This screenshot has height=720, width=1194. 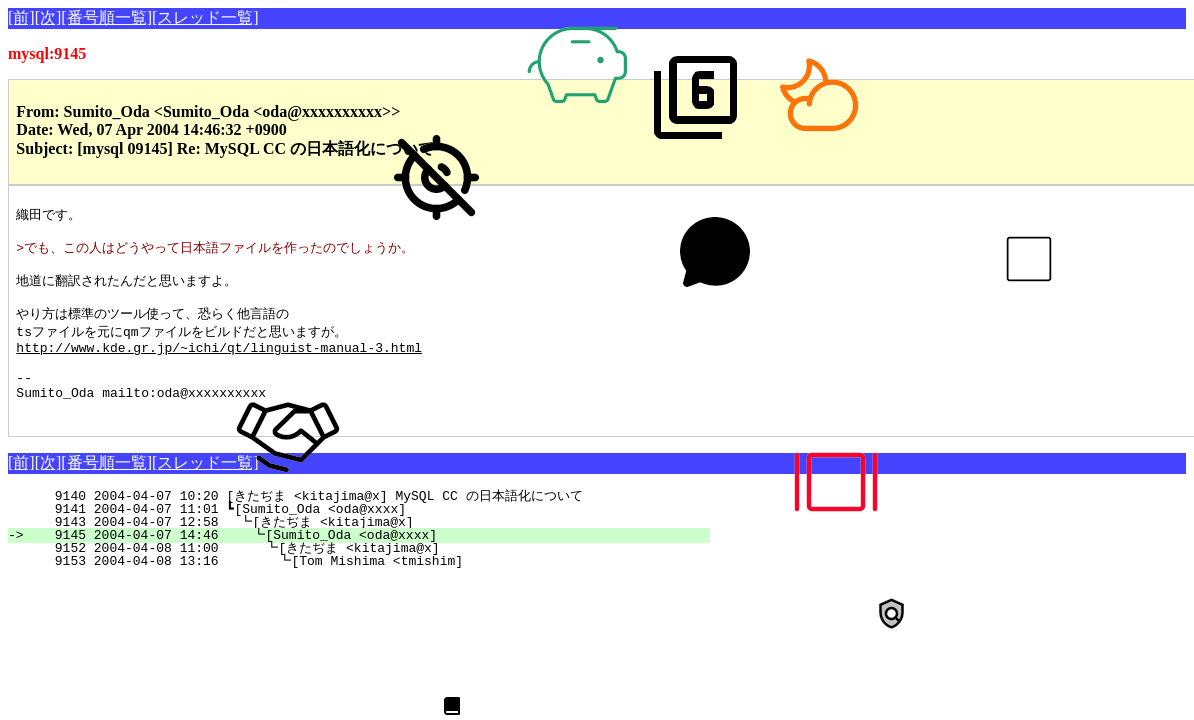 What do you see at coordinates (715, 252) in the screenshot?
I see `open chat or messaging` at bounding box center [715, 252].